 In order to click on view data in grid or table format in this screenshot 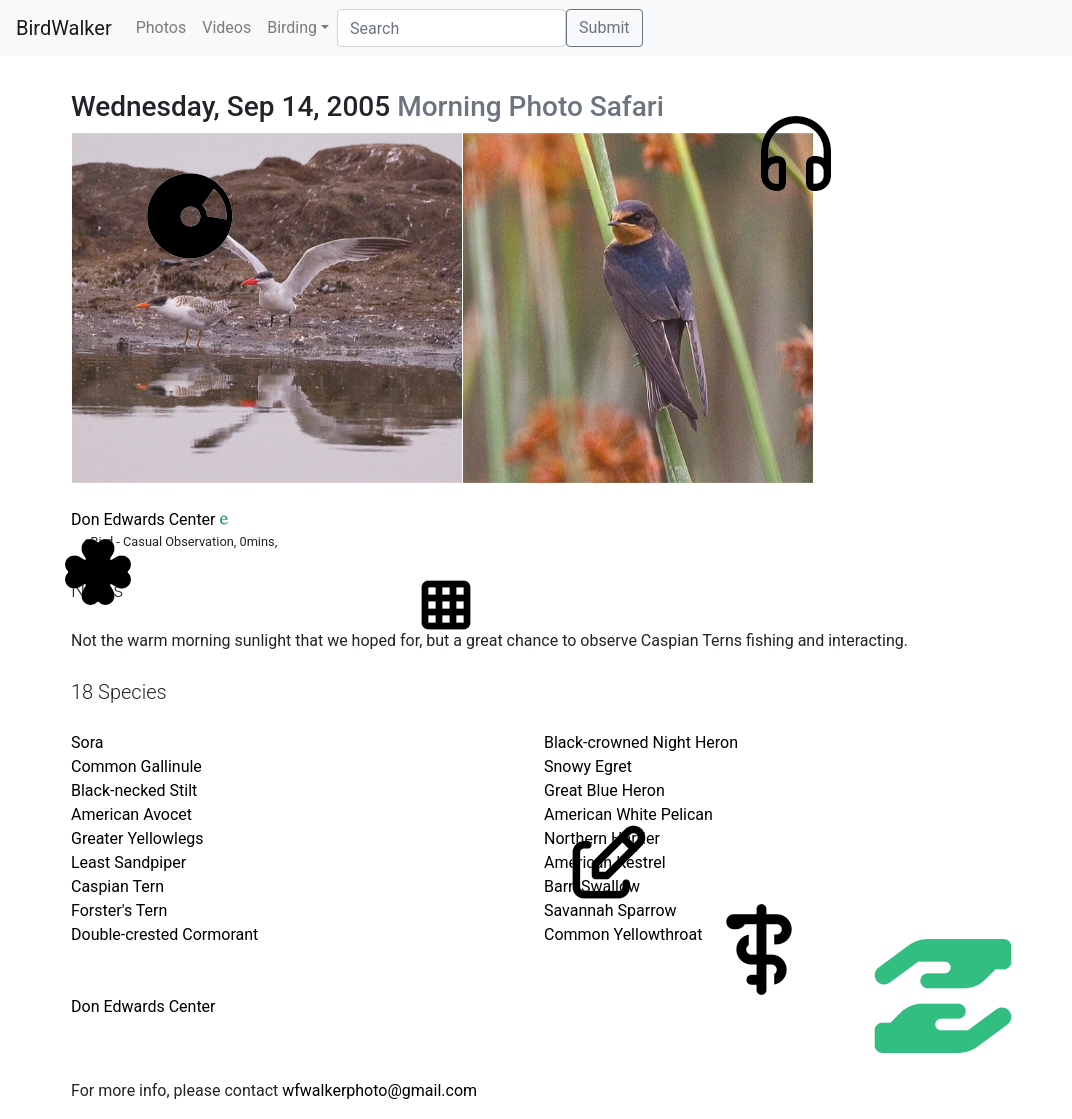, I will do `click(446, 605)`.